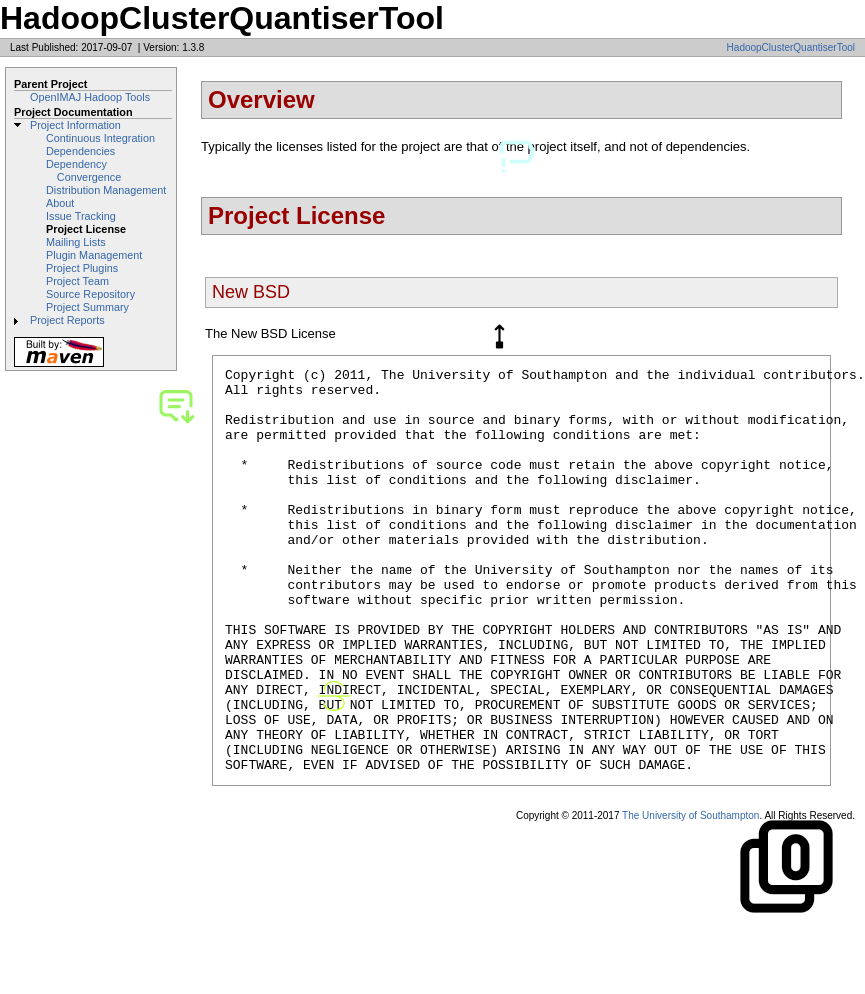 This screenshot has width=865, height=994. I want to click on apply strikethrough formatting to selected text, so click(334, 696).